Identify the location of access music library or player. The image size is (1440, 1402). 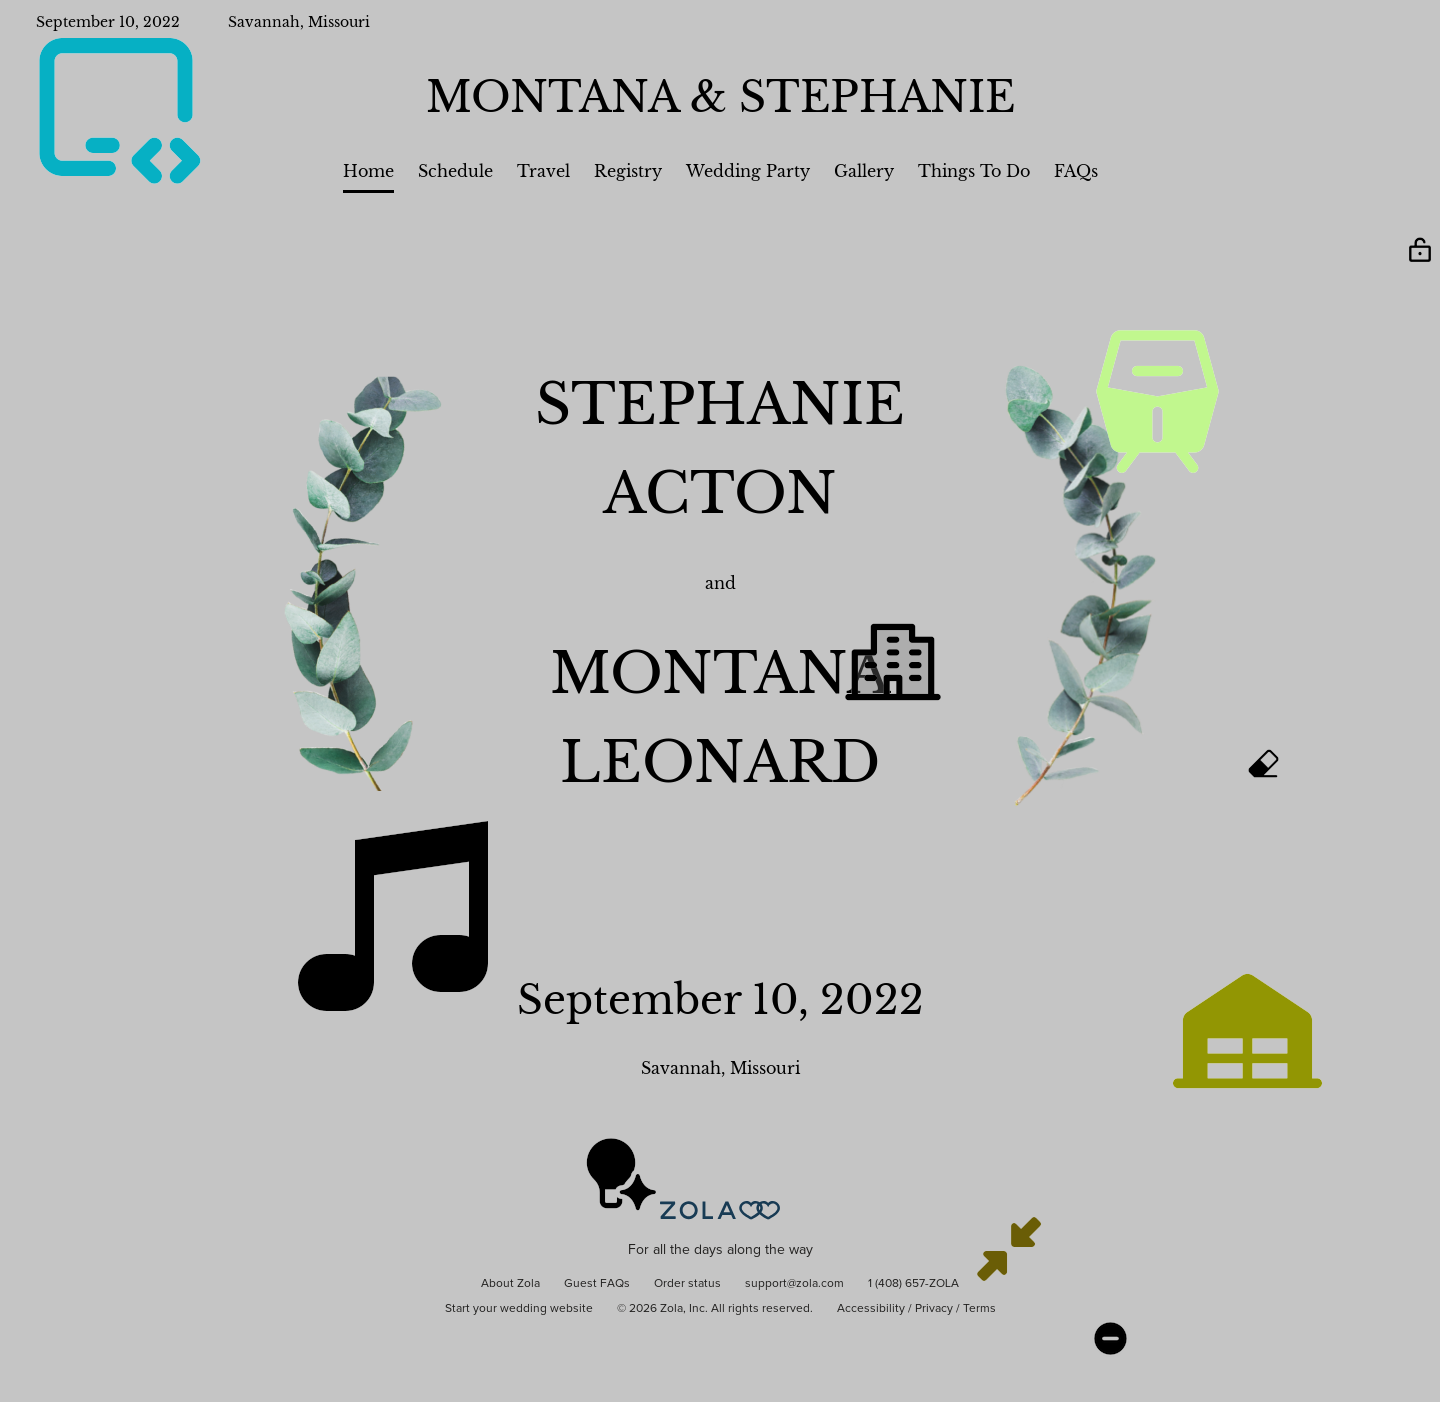
(393, 916).